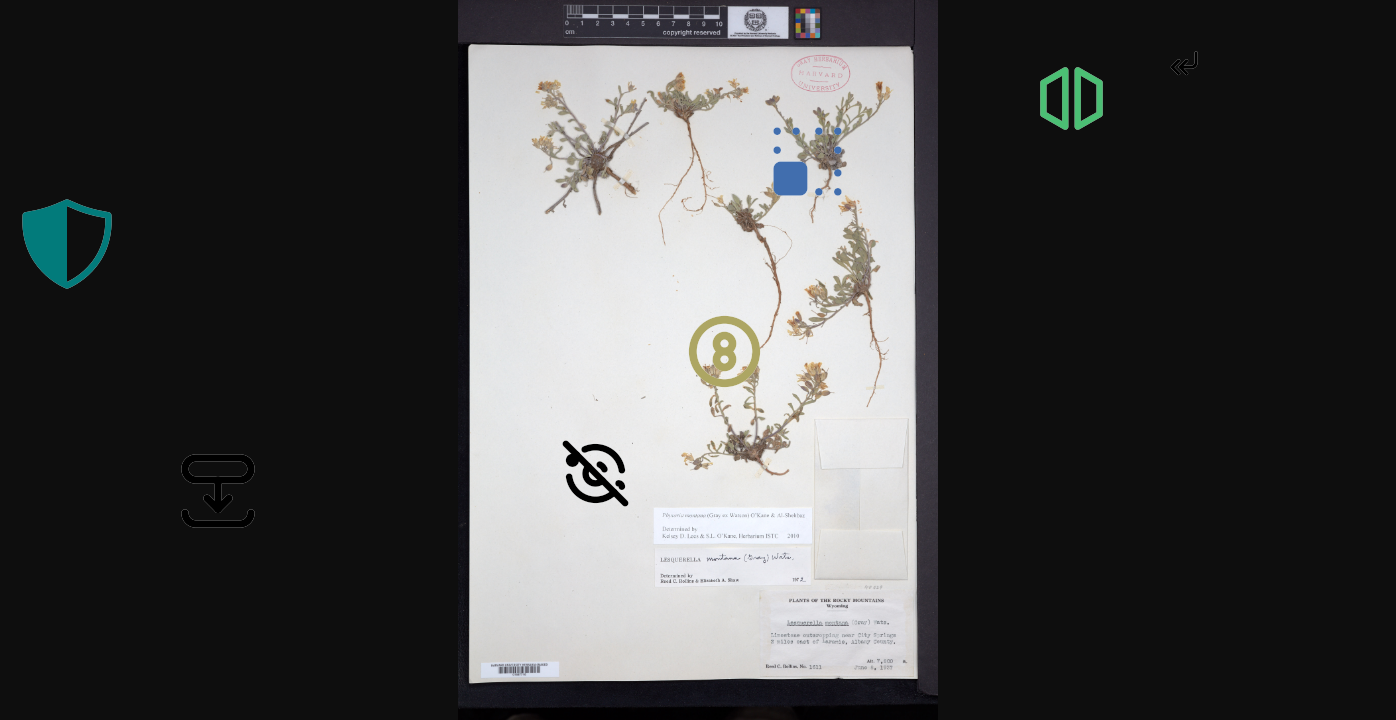 This screenshot has width=1396, height=720. Describe the element at coordinates (1185, 64) in the screenshot. I see `reply all to a message or email` at that location.